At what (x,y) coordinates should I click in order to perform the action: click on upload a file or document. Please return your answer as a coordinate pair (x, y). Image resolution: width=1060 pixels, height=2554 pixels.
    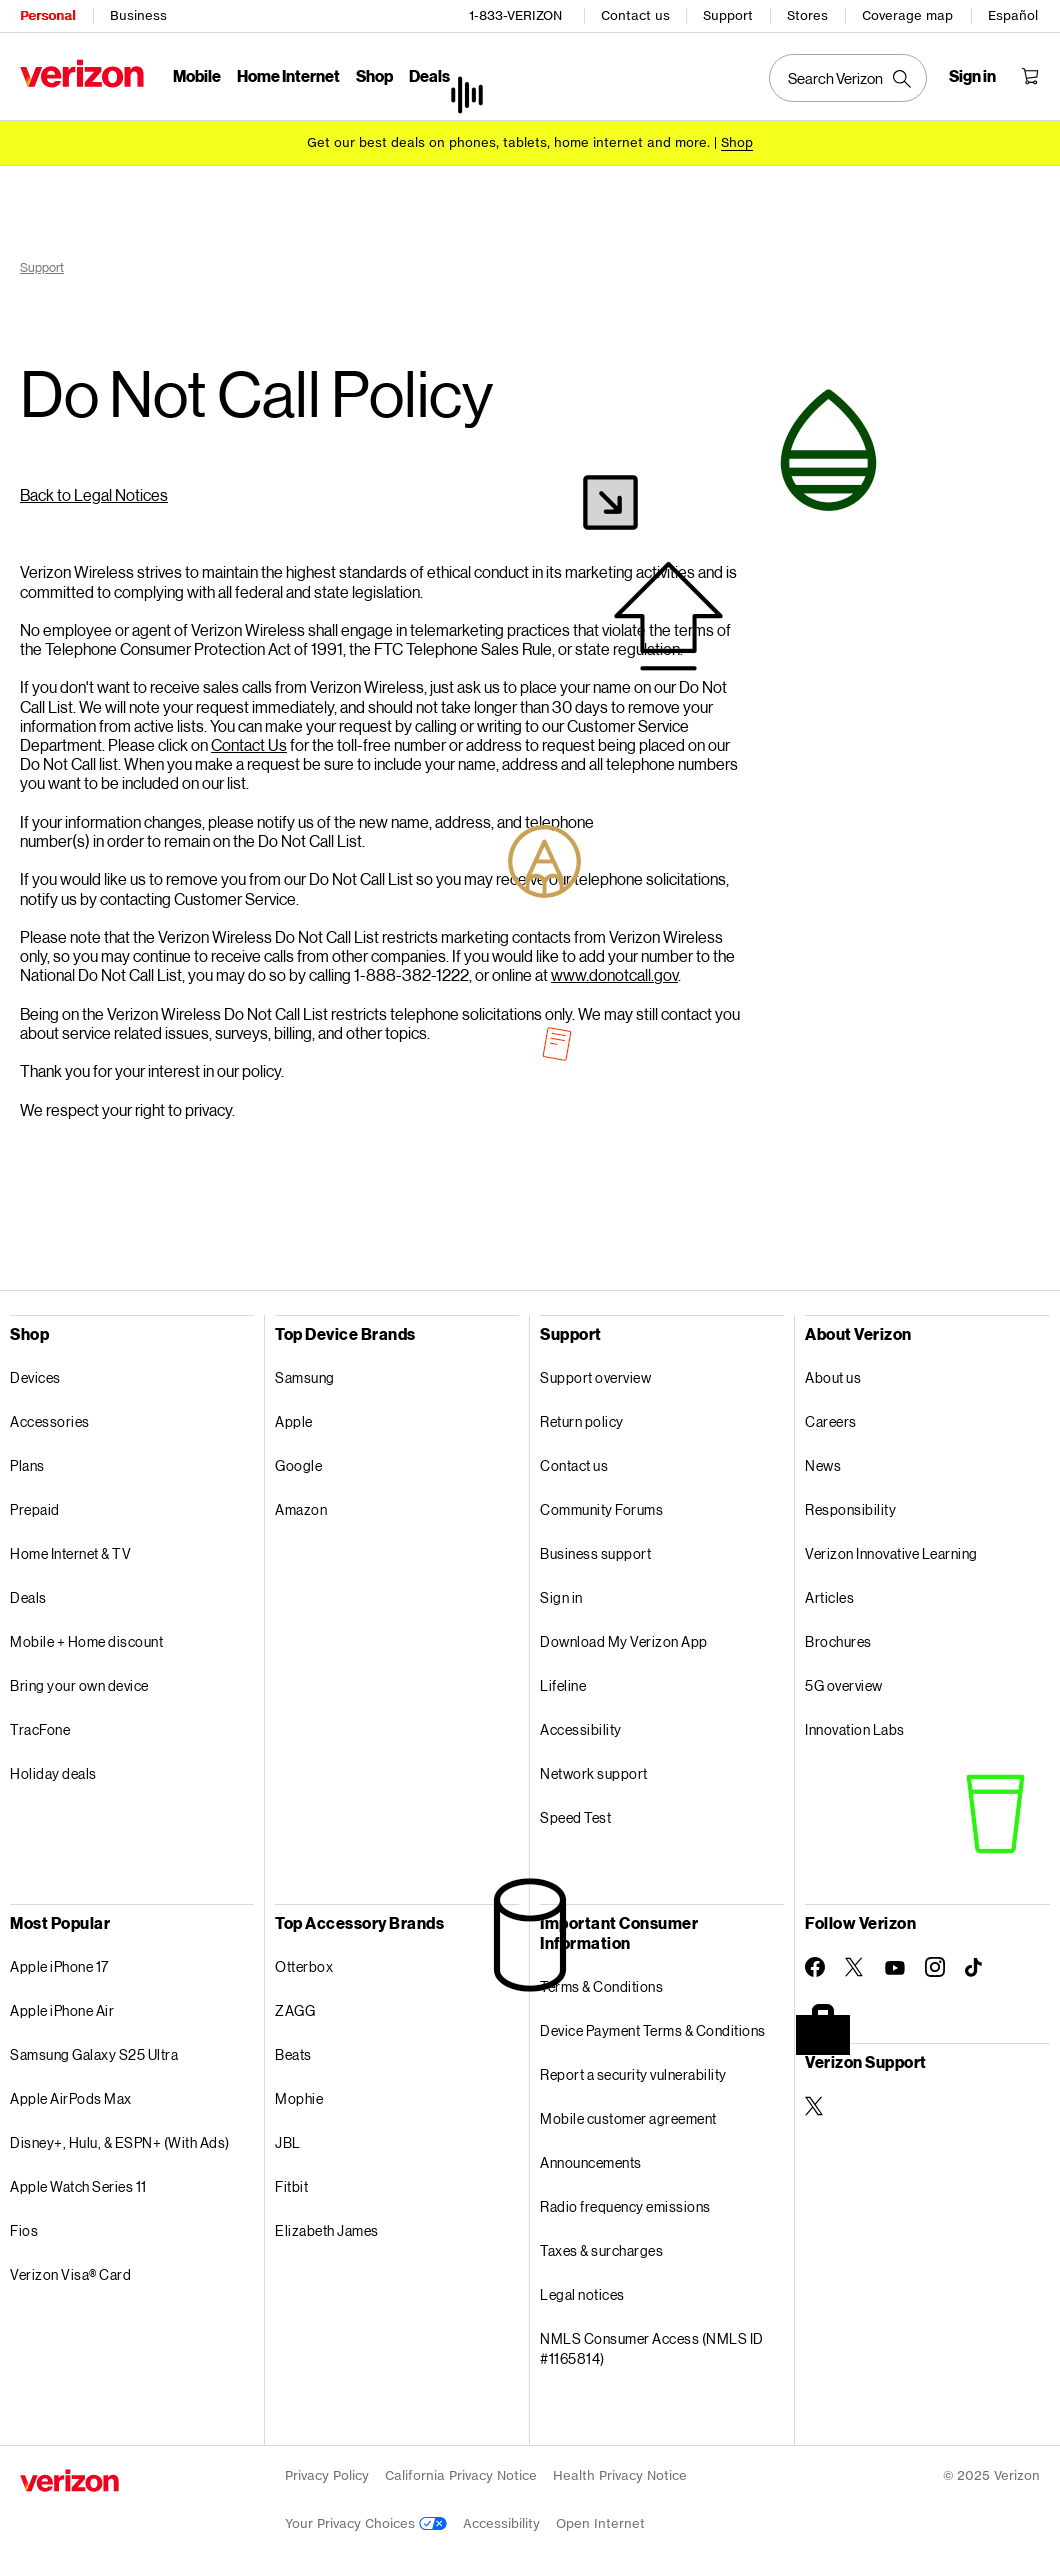
    Looking at the image, I should click on (668, 620).